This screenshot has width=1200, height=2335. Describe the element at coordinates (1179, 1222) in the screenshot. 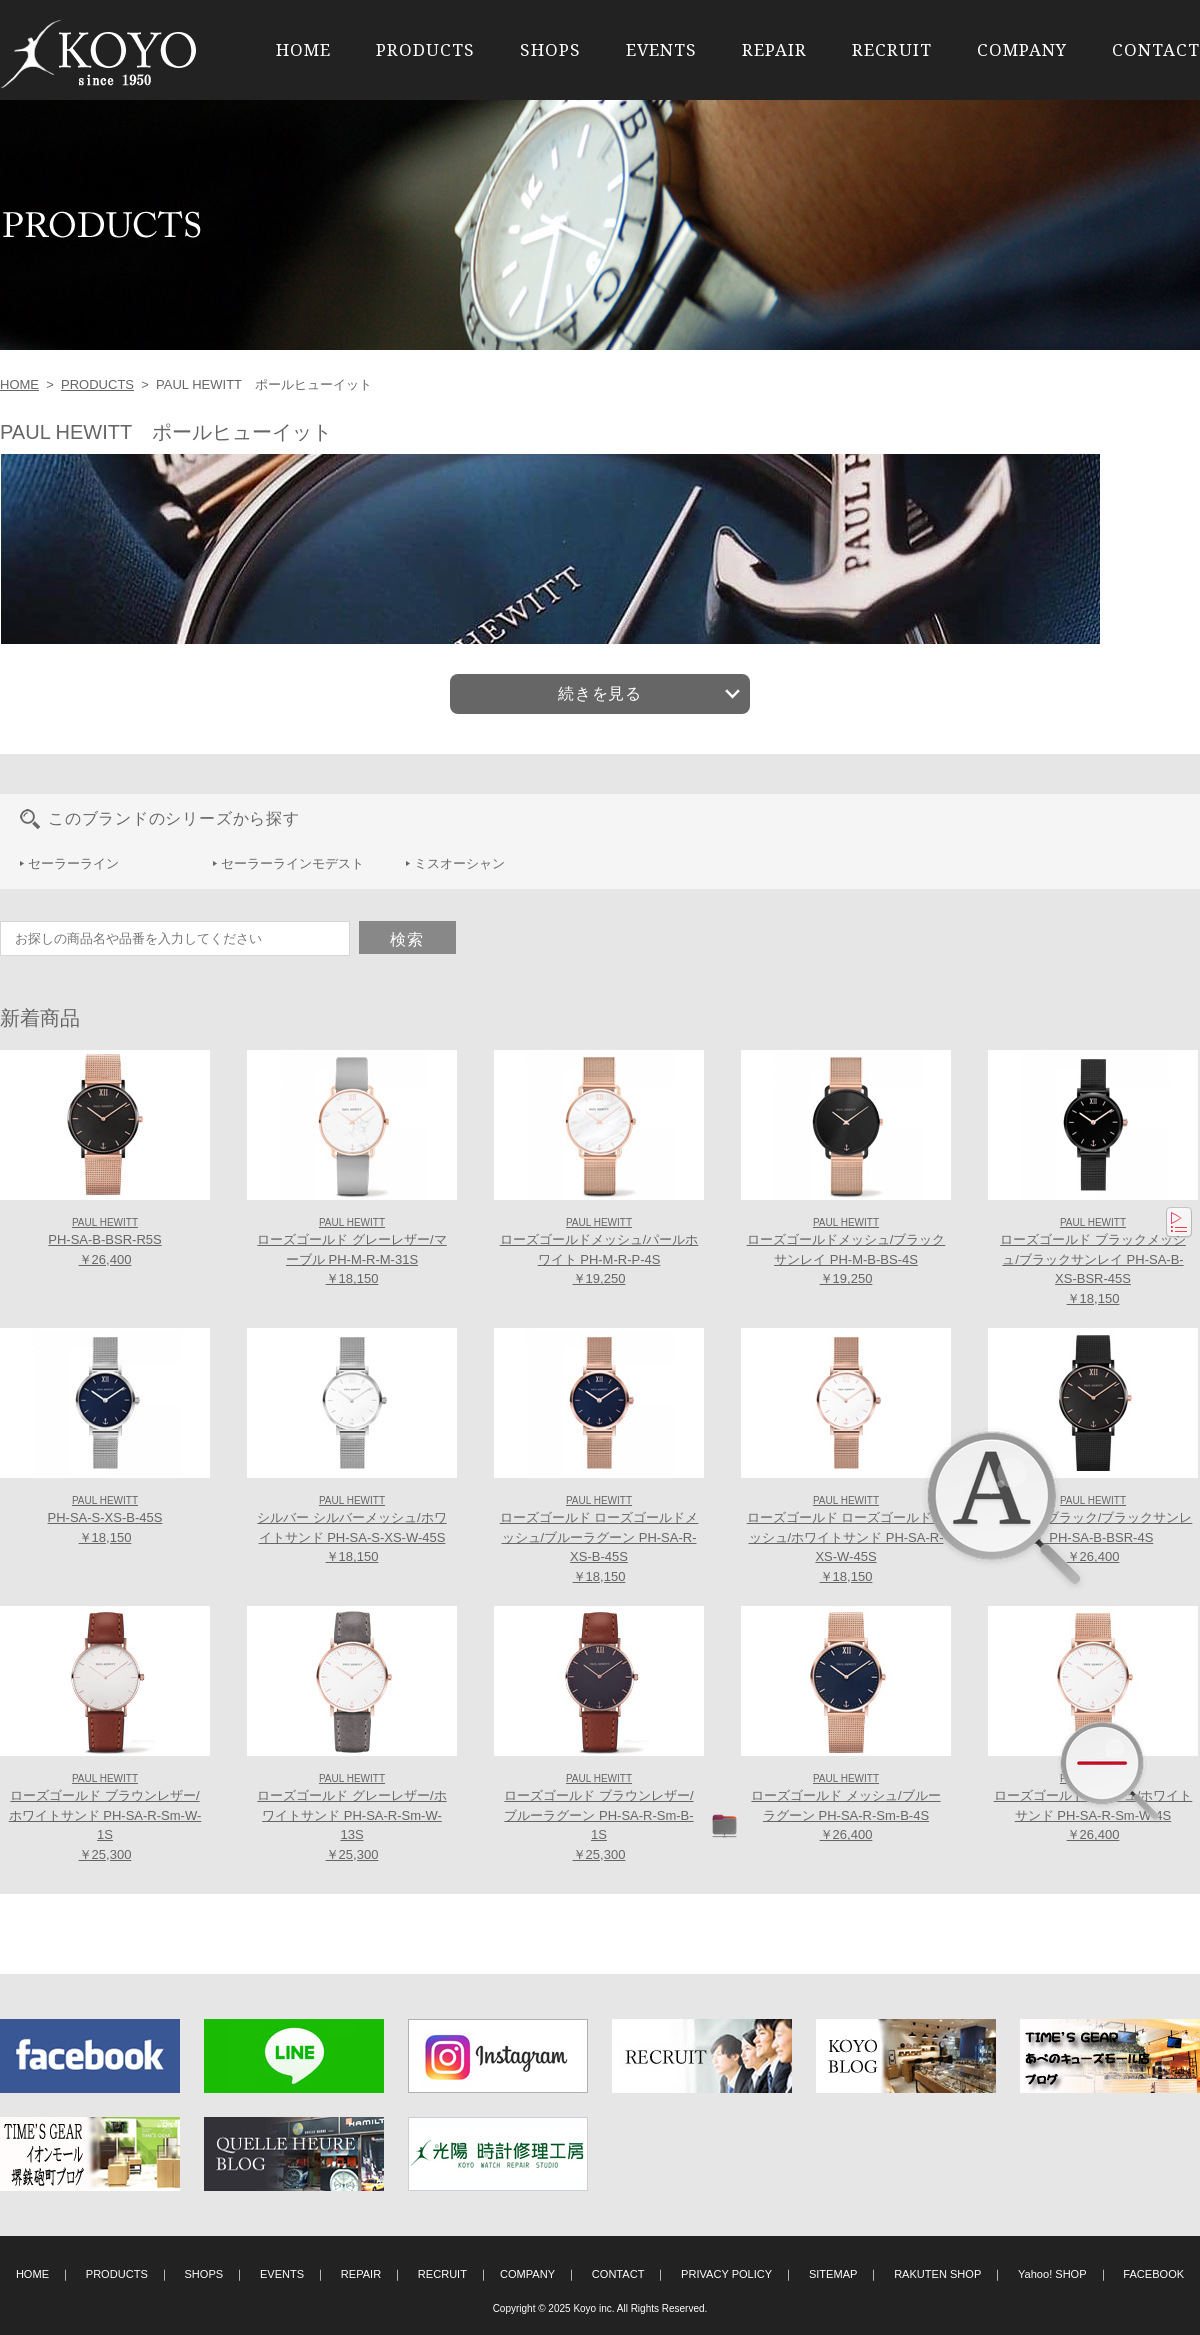

I see `an mp3 playlist file` at that location.